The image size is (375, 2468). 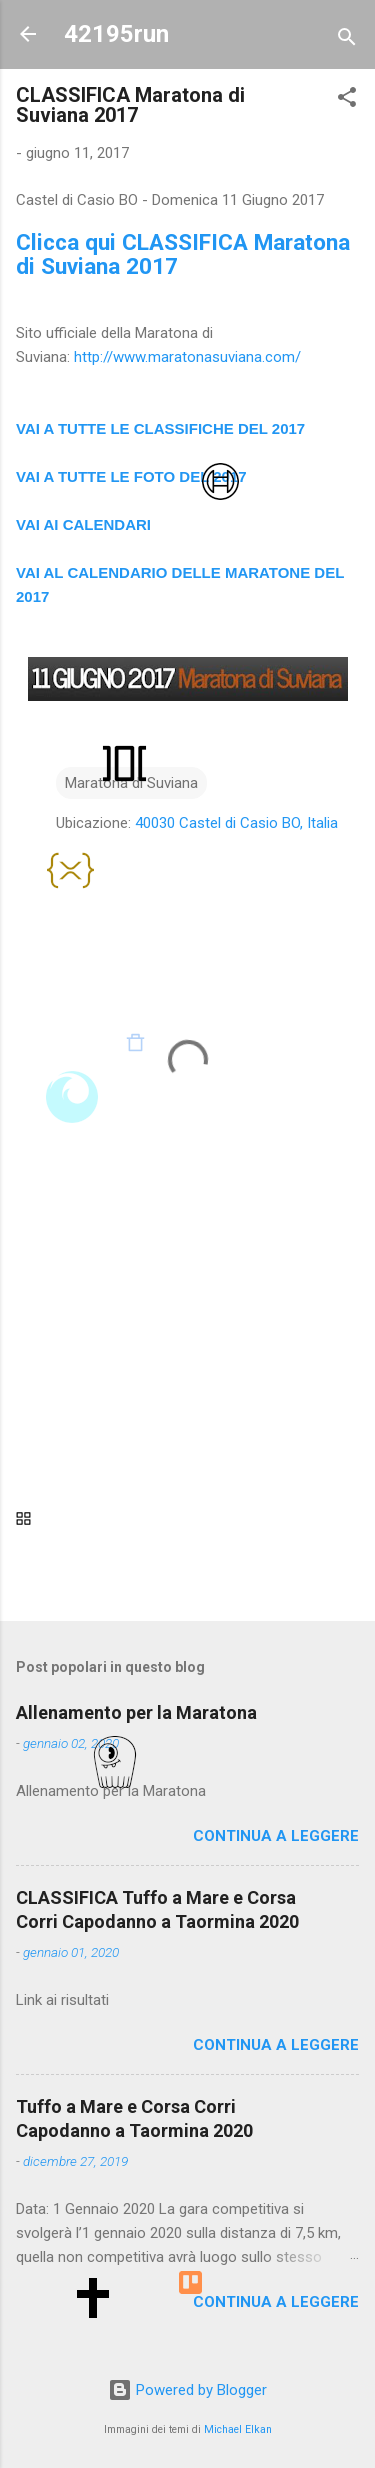 What do you see at coordinates (135, 1042) in the screenshot?
I see `delete selected item` at bounding box center [135, 1042].